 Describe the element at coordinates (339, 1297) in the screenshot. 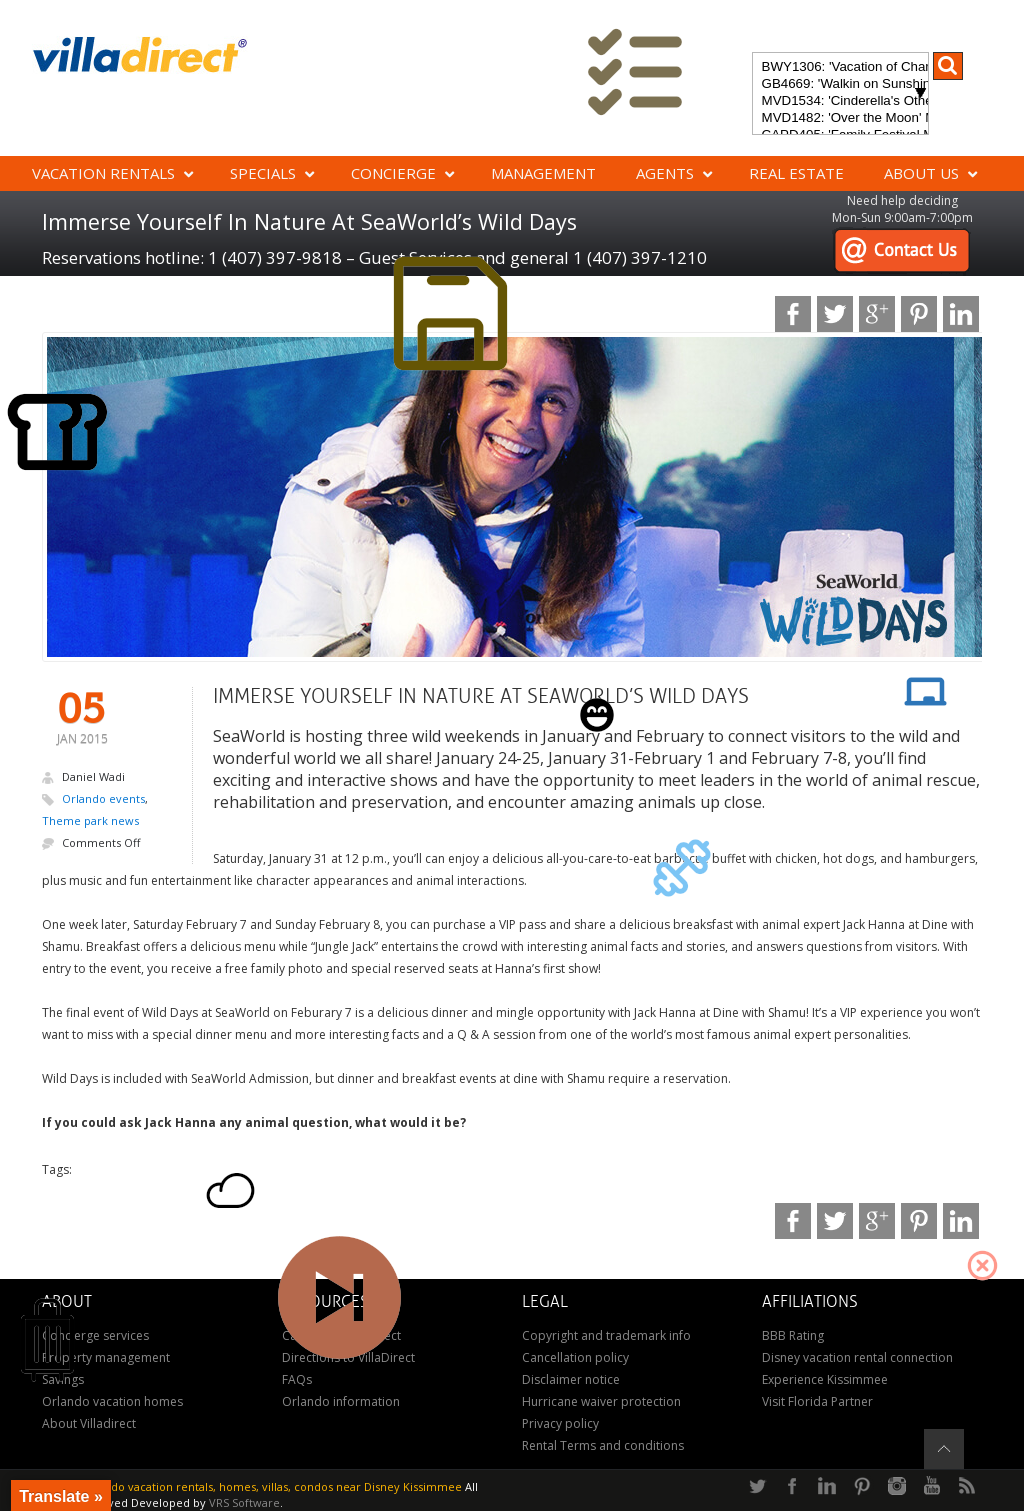

I see `skip to the next track` at that location.